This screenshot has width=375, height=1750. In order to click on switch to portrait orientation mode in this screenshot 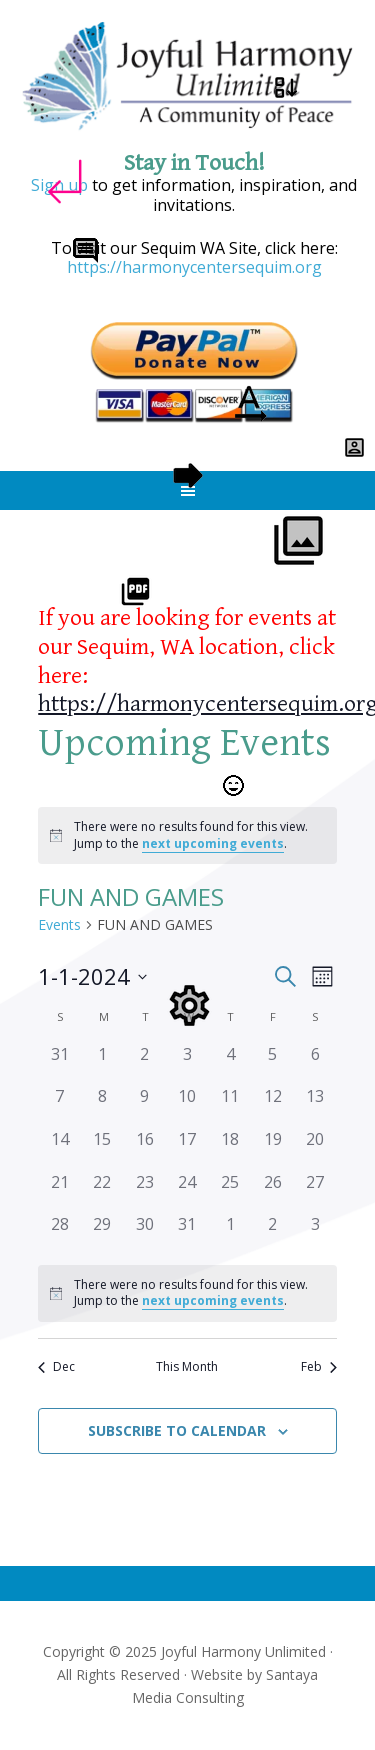, I will do `click(354, 447)`.